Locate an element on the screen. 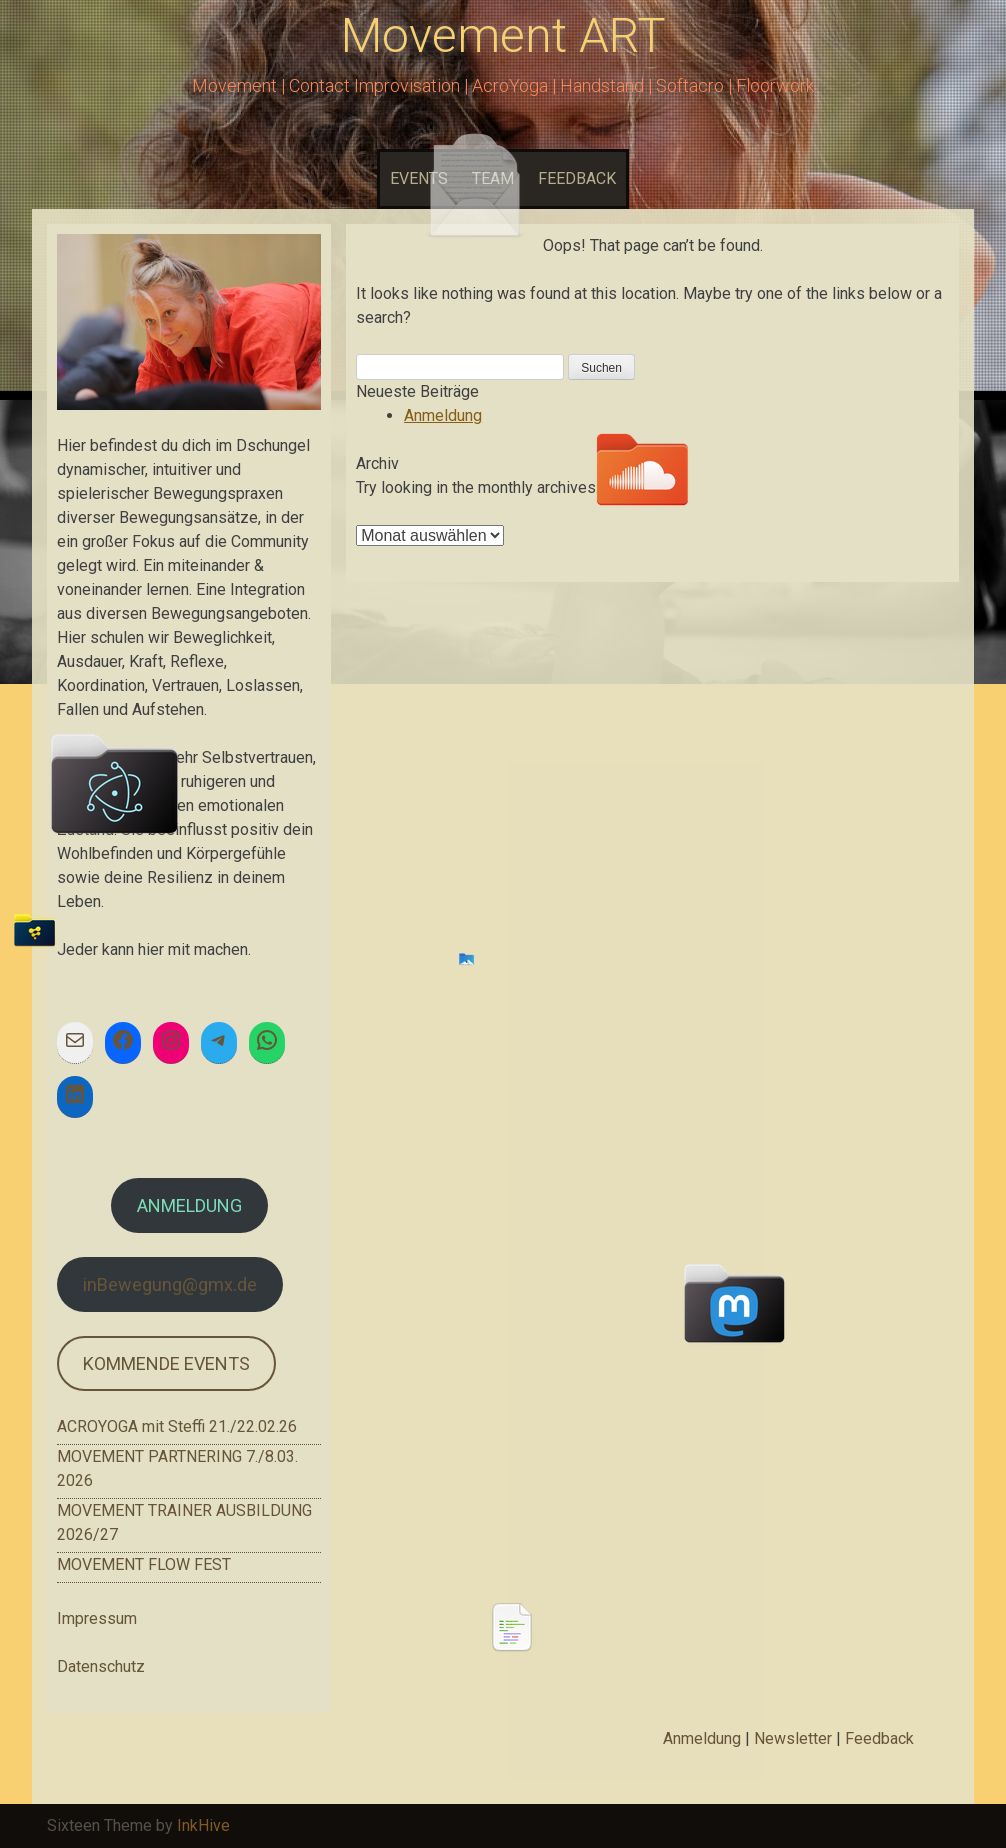  open folder containing electron app files is located at coordinates (114, 787).